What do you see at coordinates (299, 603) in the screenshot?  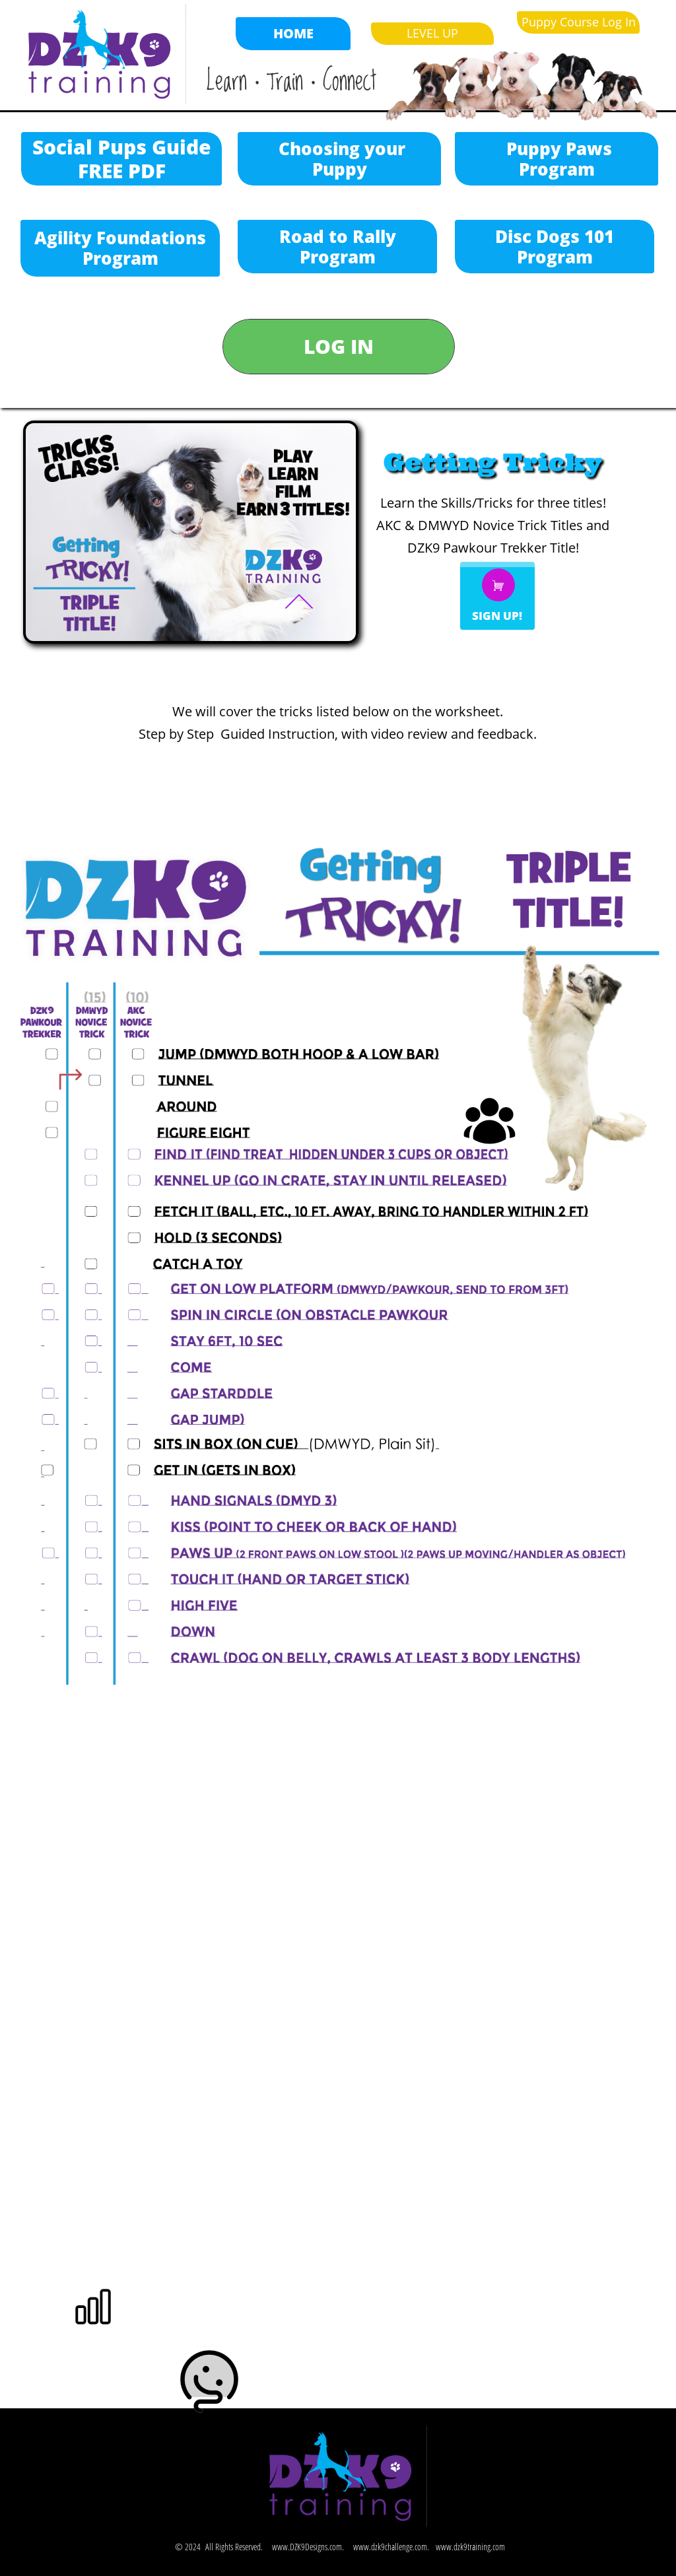 I see `collapse an expanded section` at bounding box center [299, 603].